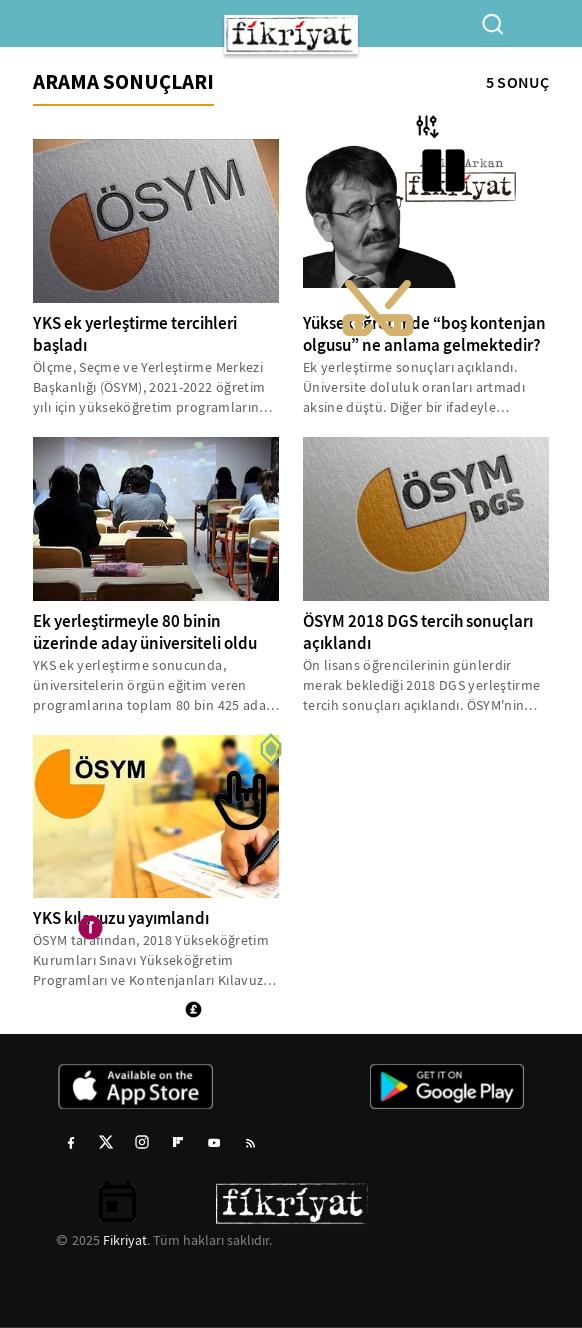  What do you see at coordinates (90, 927) in the screenshot?
I see `indicates text or typography settings` at bounding box center [90, 927].